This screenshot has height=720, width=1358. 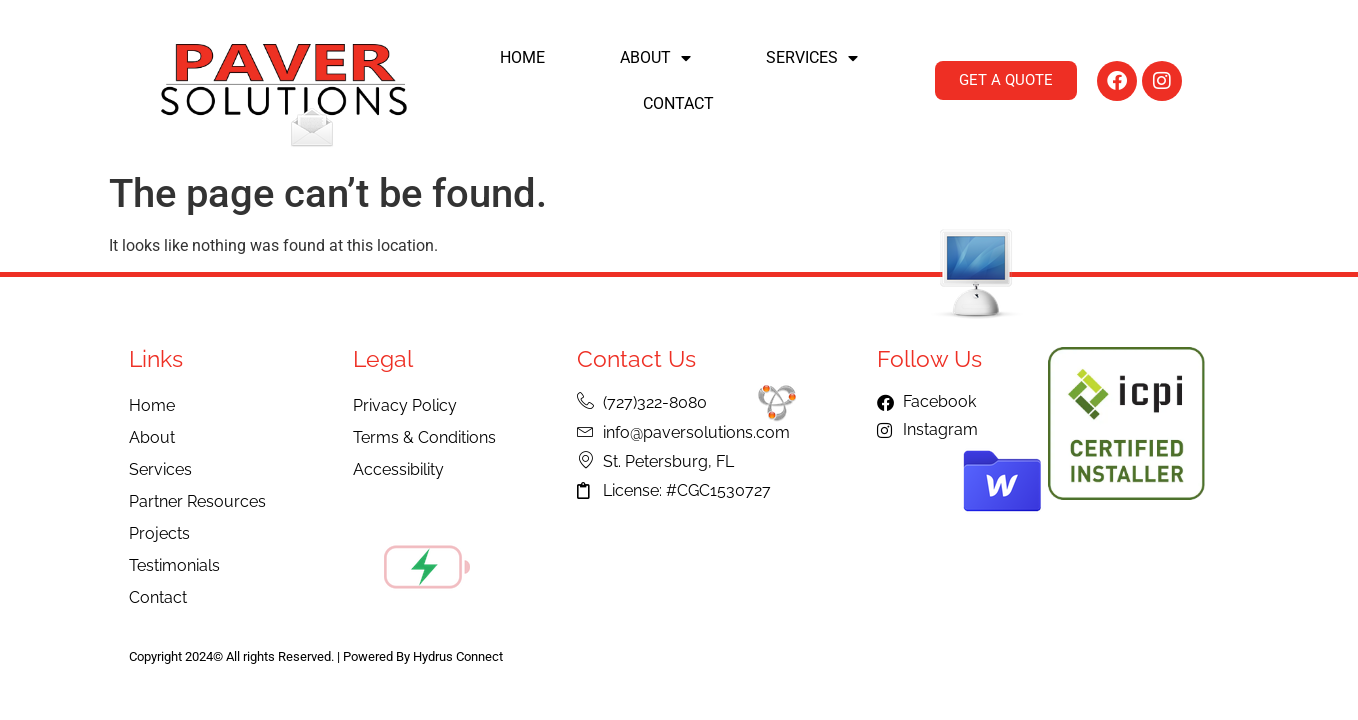 I want to click on folder containing Webflow project files, so click(x=1002, y=483).